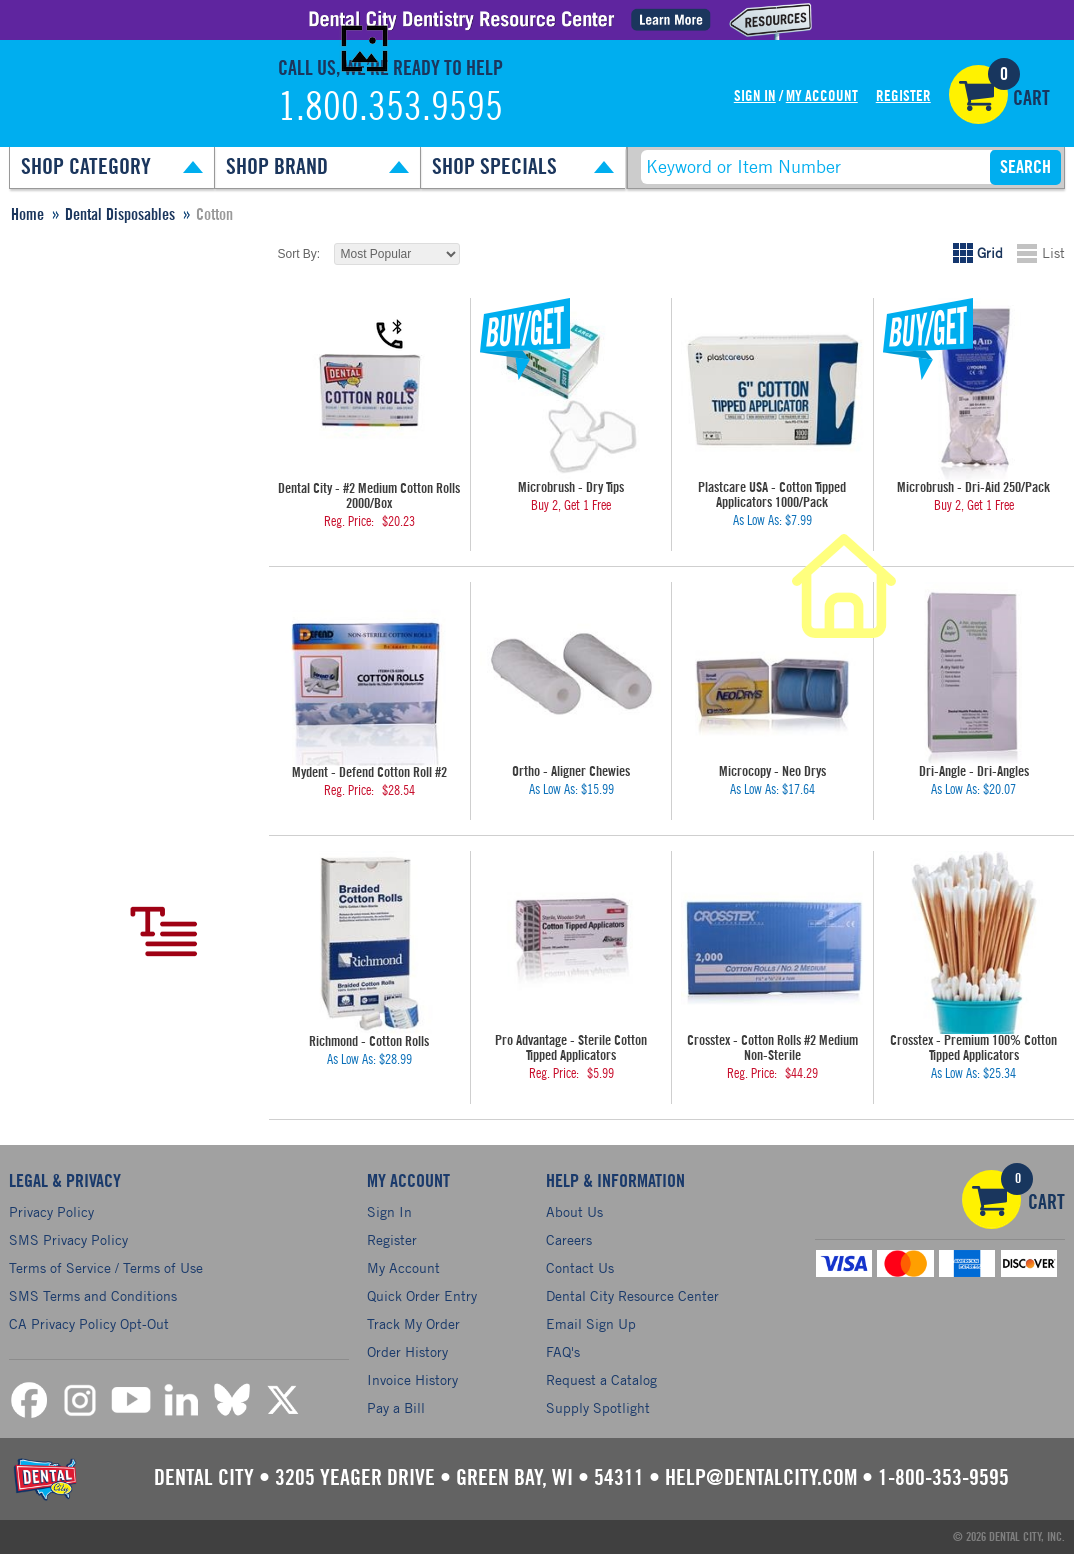  I want to click on navigate to home screen, so click(844, 586).